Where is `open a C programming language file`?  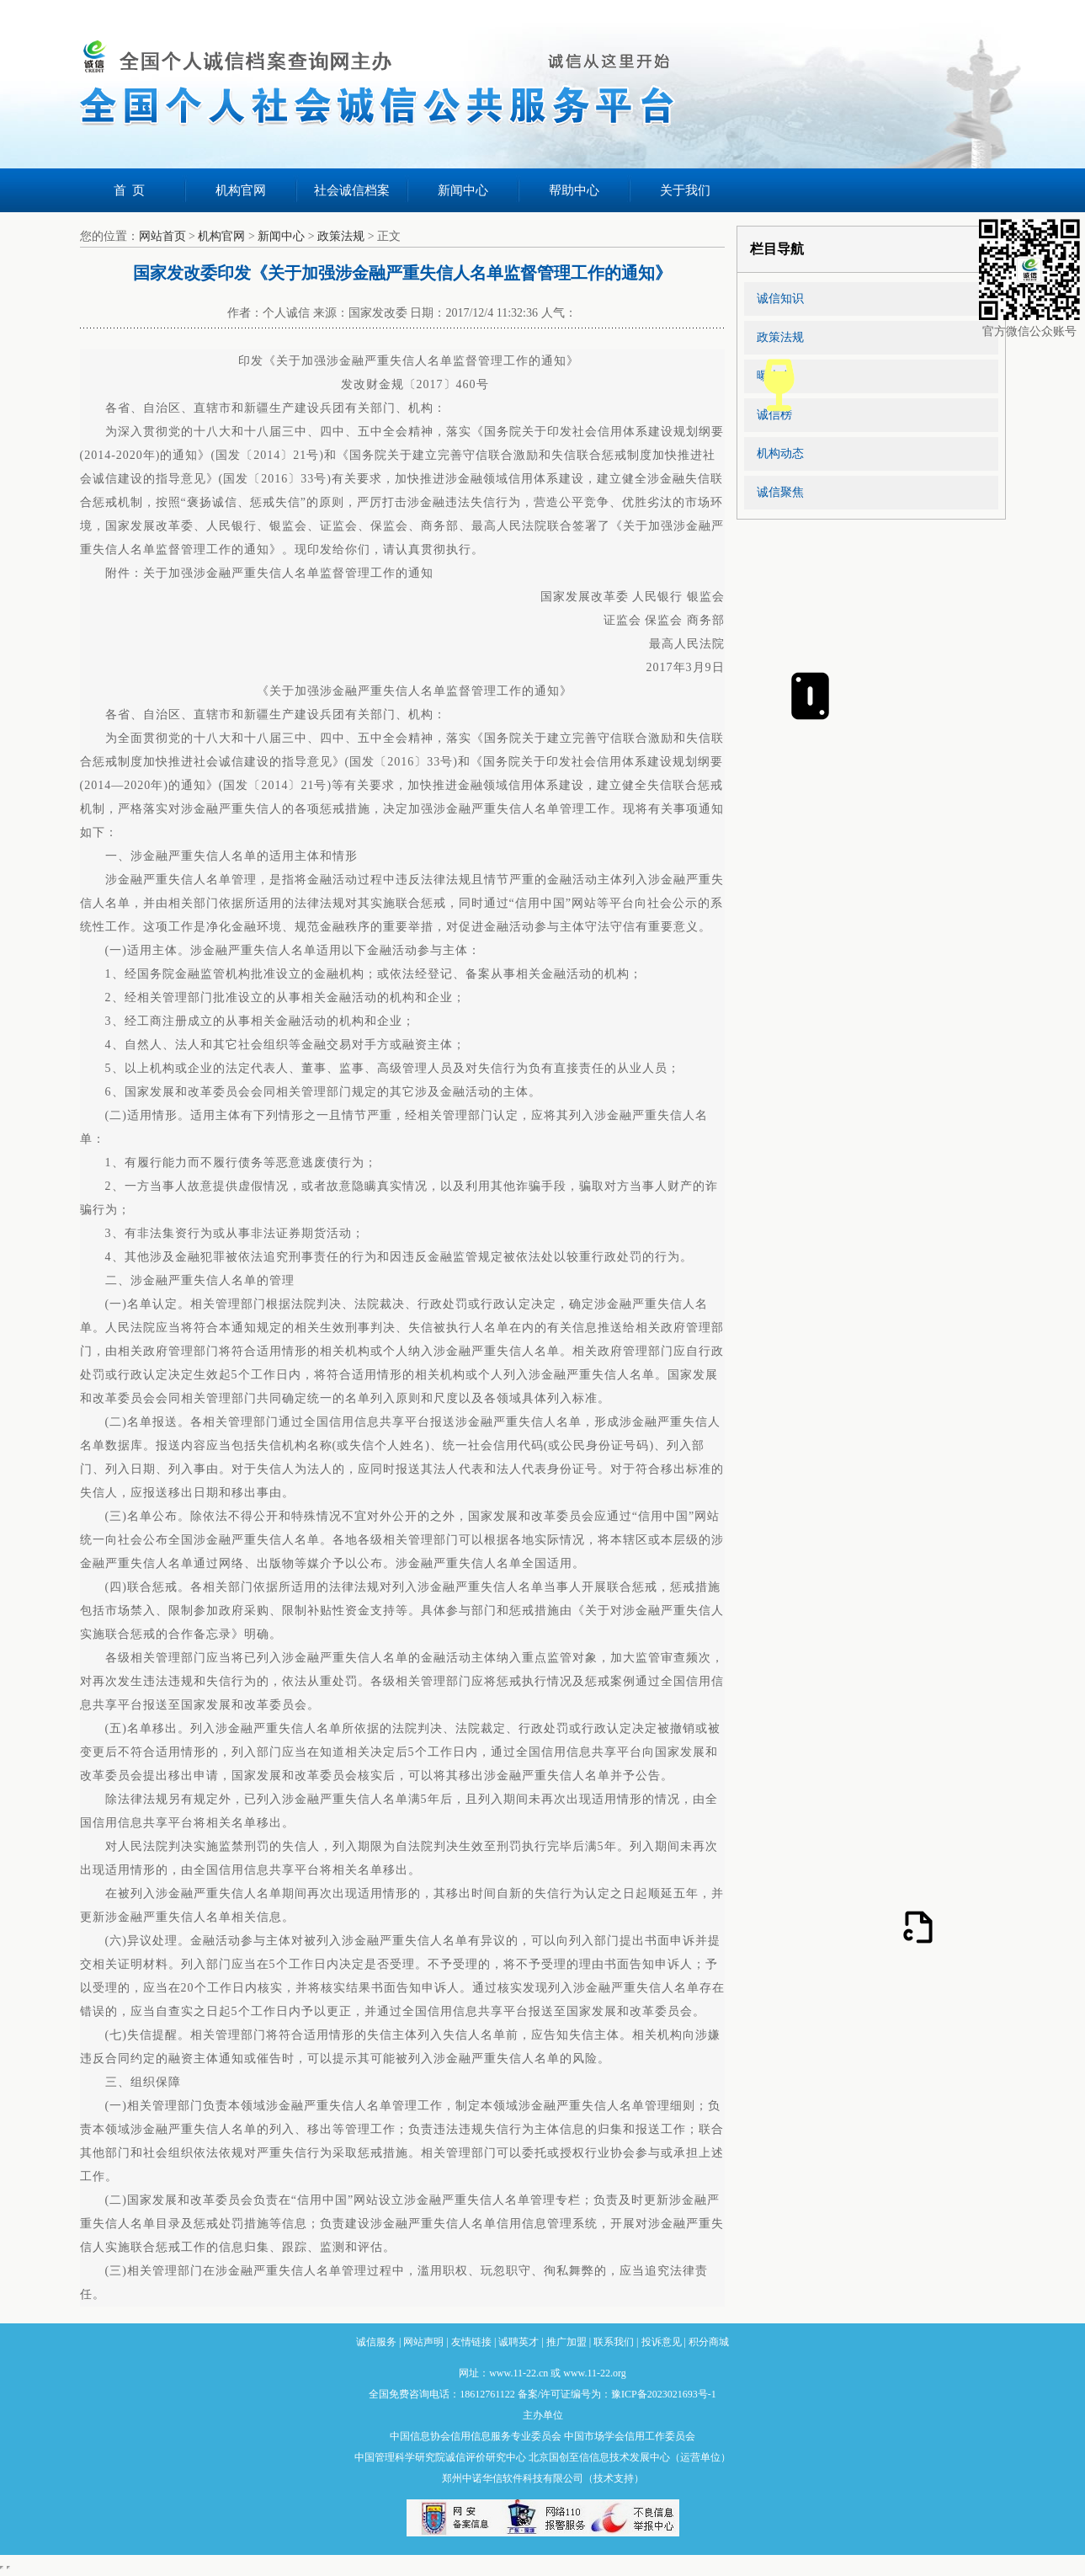
open a C programming language file is located at coordinates (918, 1927).